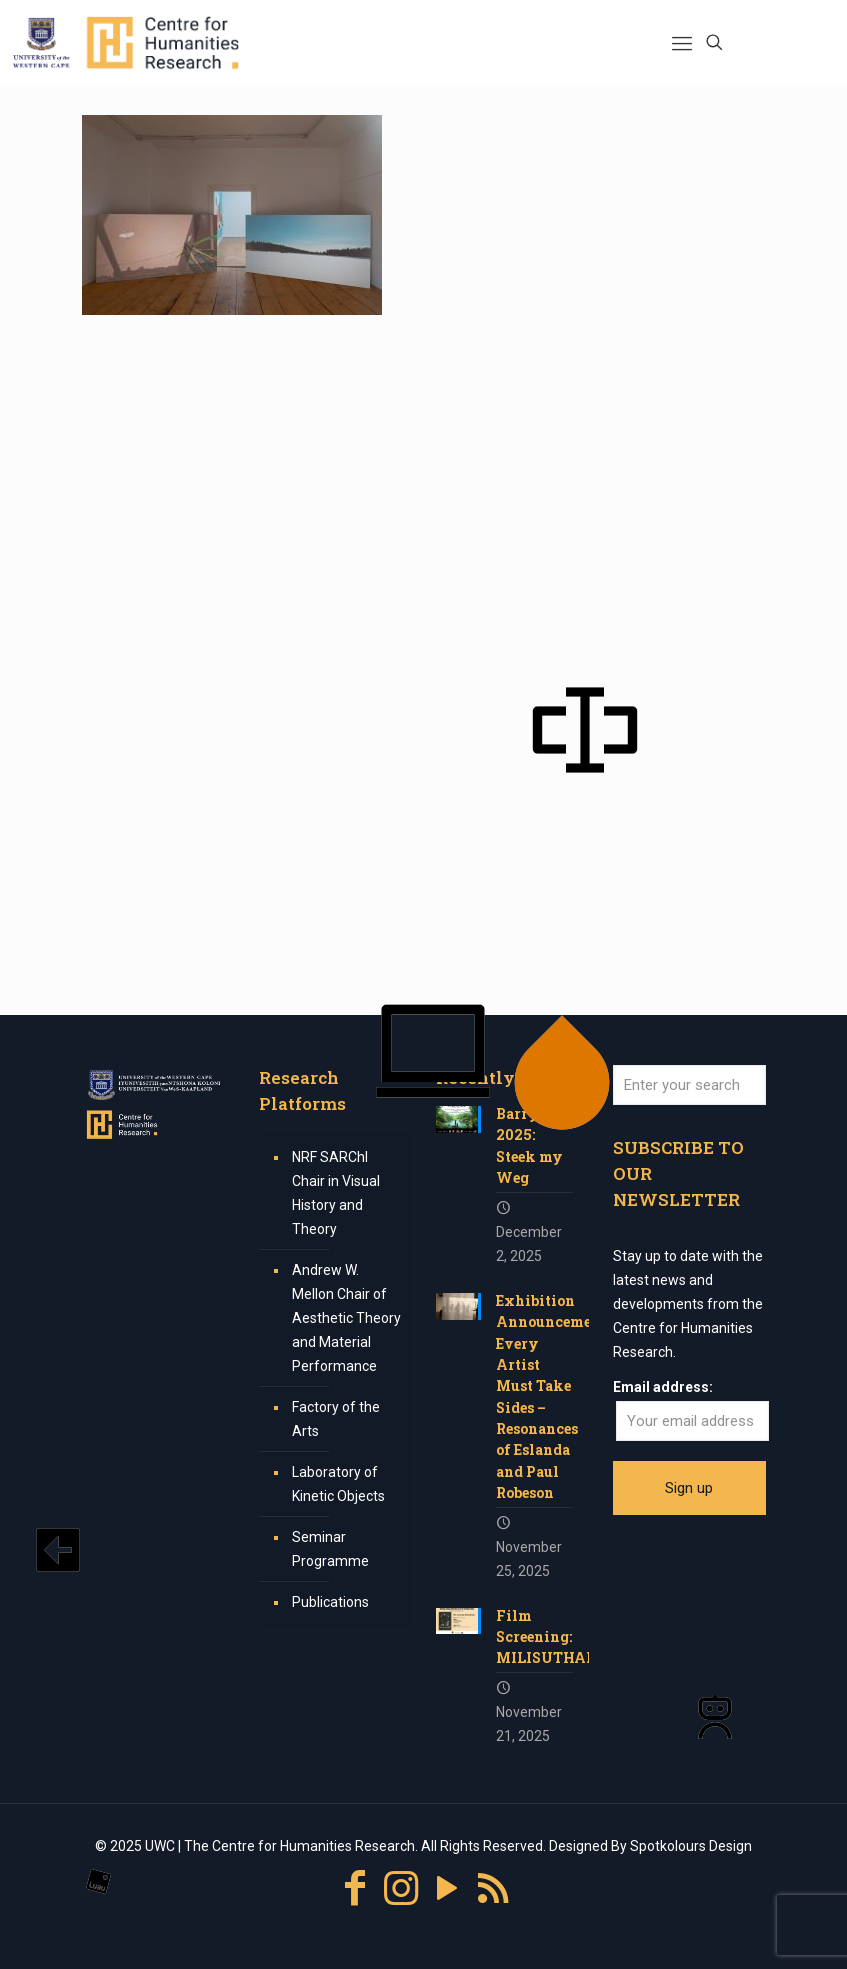  What do you see at coordinates (98, 1881) in the screenshot?
I see `luau programming language logo` at bounding box center [98, 1881].